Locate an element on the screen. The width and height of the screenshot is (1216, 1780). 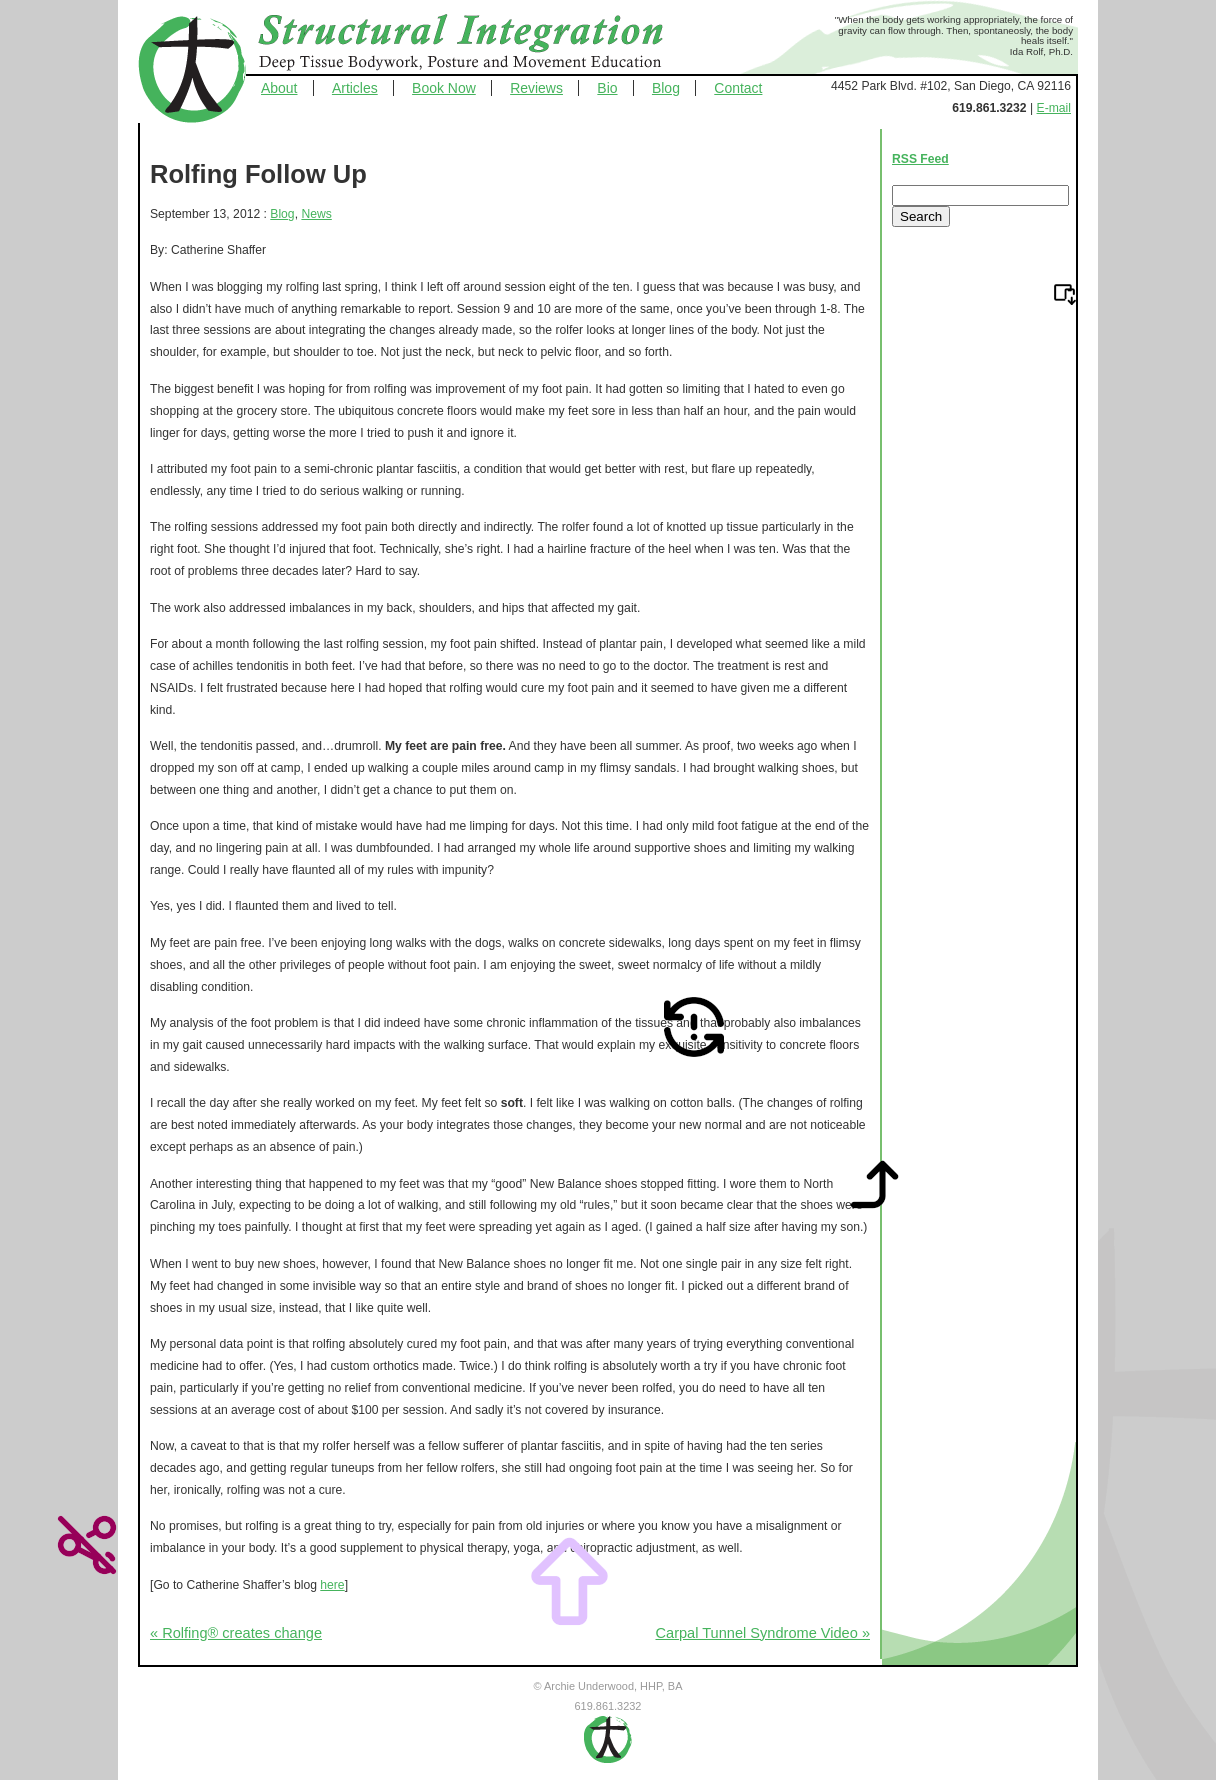
download to connected devices is located at coordinates (1064, 293).